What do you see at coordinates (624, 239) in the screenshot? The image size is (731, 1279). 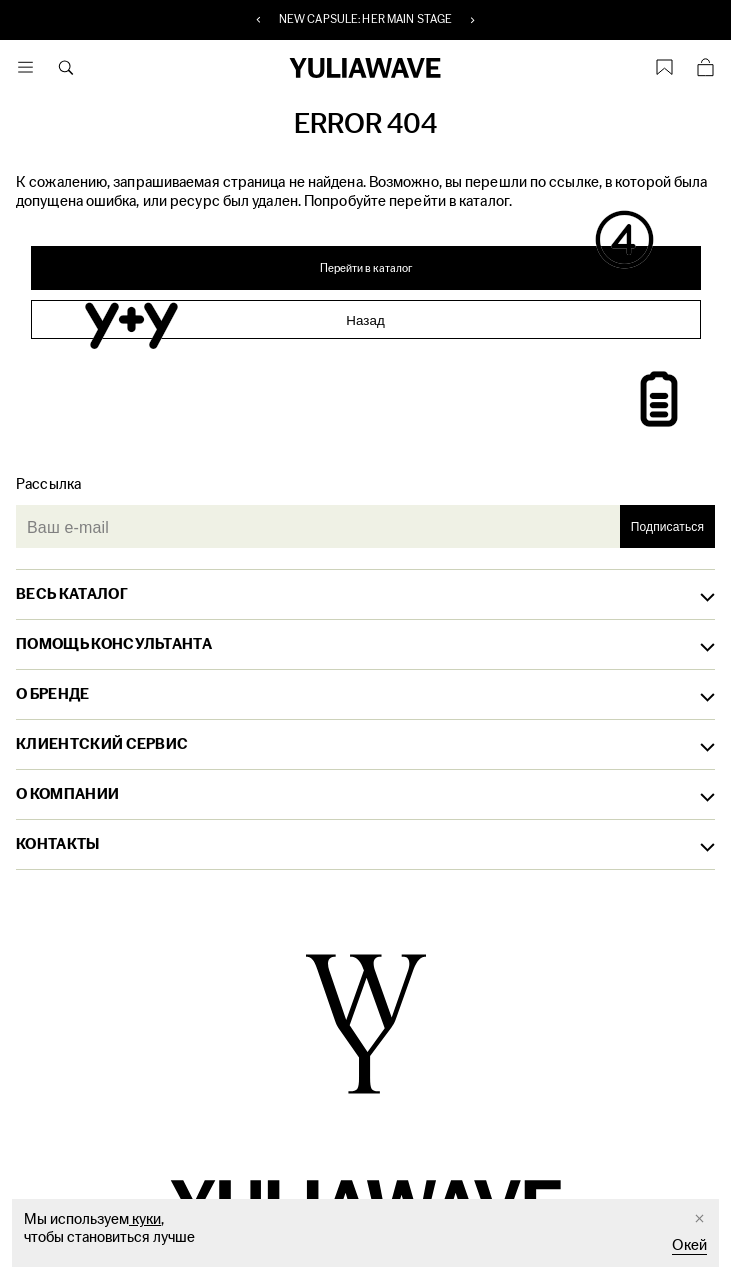 I see `indicates step four in a multi-step process` at bounding box center [624, 239].